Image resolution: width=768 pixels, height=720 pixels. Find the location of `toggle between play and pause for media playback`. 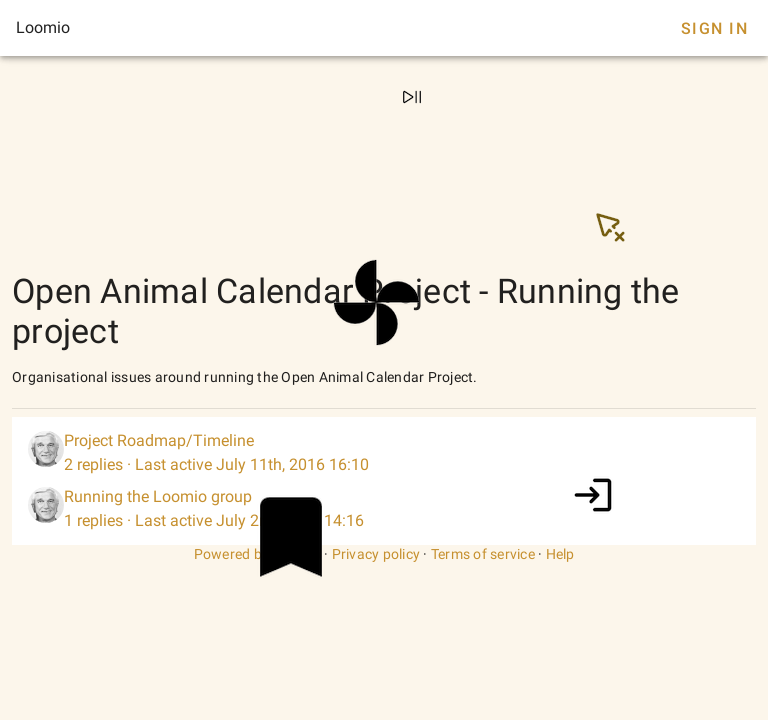

toggle between play and pause for media playback is located at coordinates (412, 97).